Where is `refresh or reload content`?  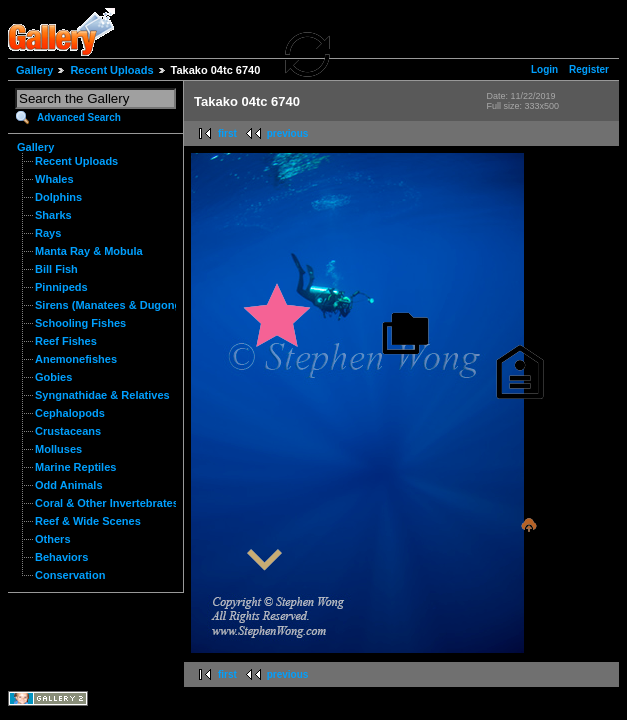 refresh or reload content is located at coordinates (307, 54).